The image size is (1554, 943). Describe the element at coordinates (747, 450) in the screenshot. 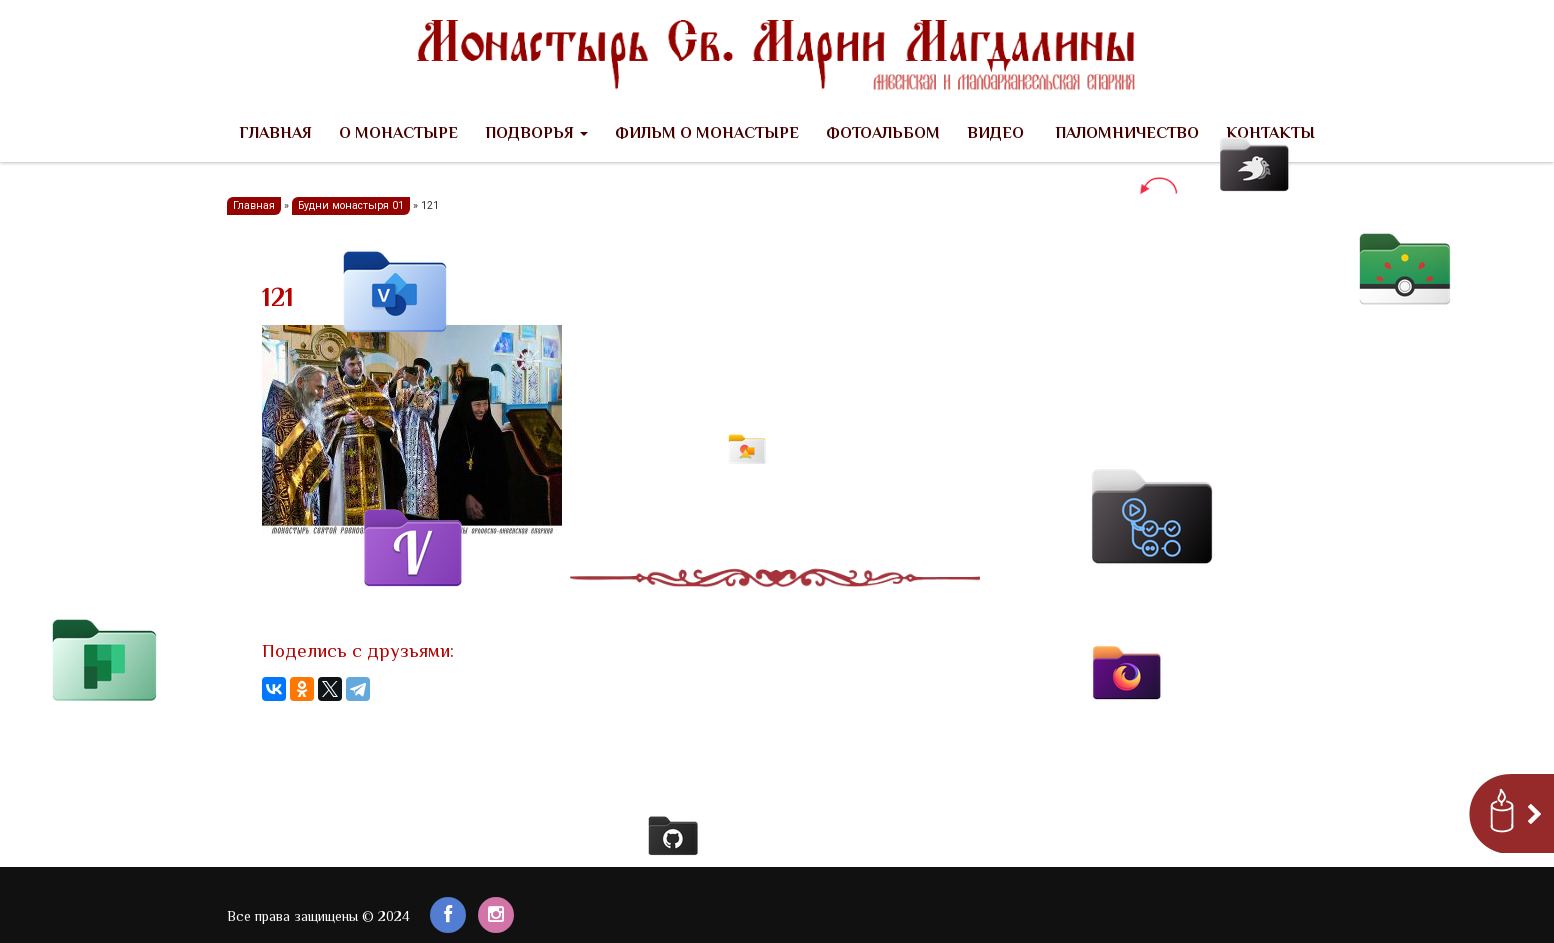

I see `open folder containing LibreOffice Draw files` at that location.